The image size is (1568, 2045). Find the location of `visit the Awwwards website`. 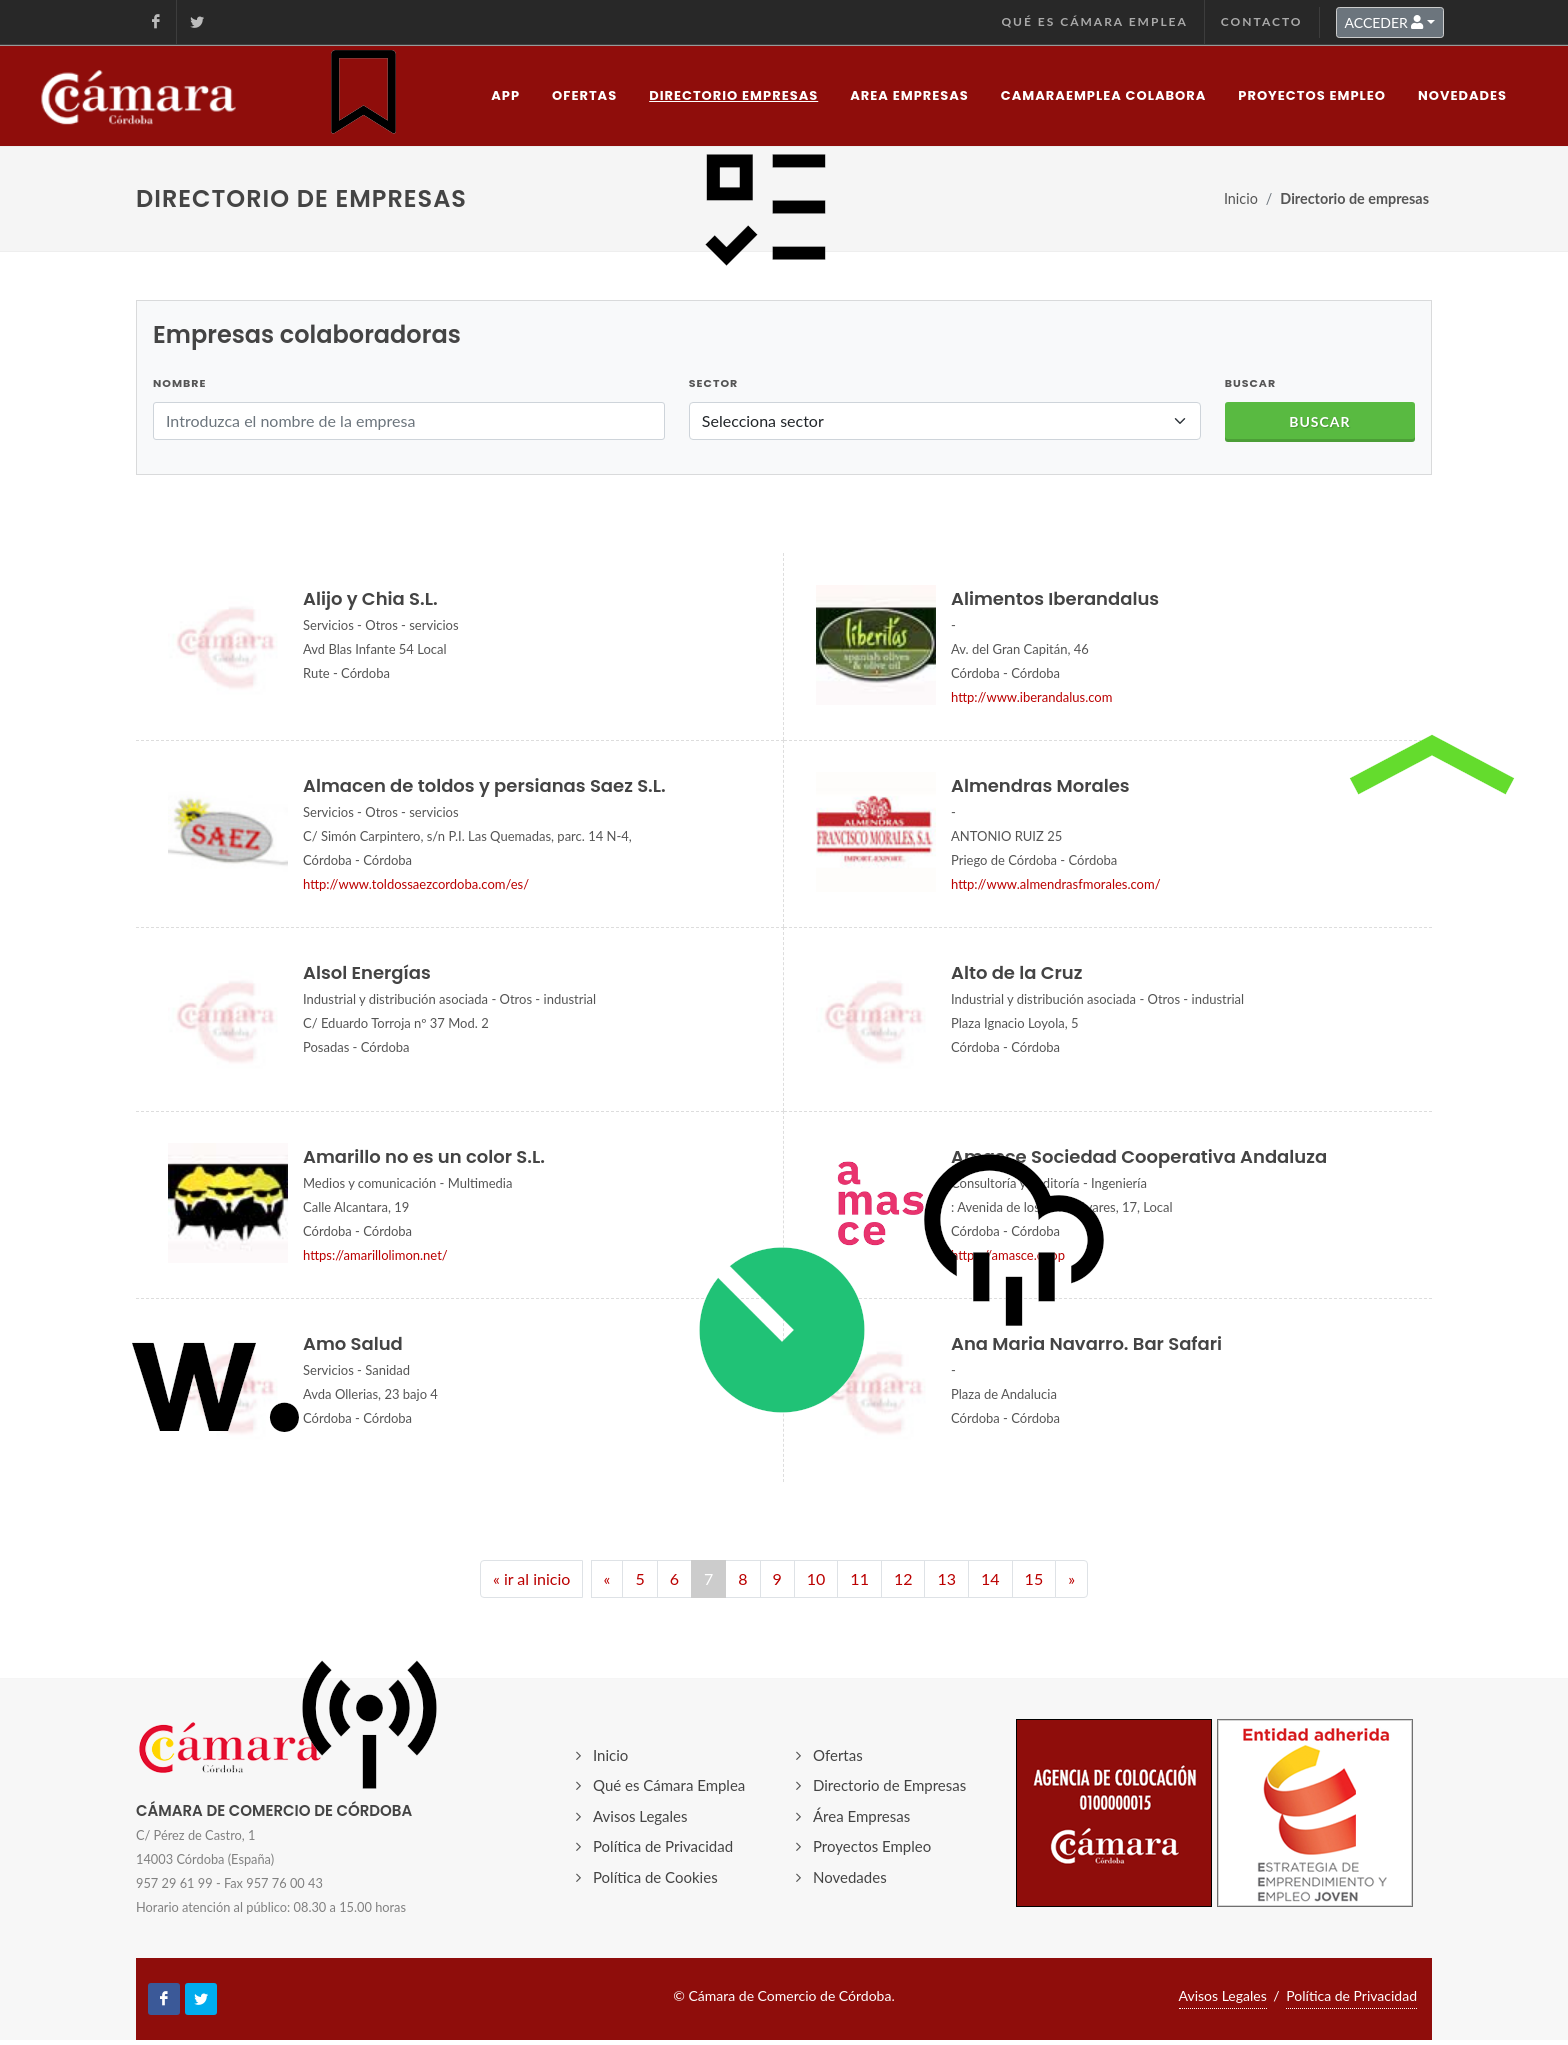

visit the Awwwards website is located at coordinates (215, 1387).